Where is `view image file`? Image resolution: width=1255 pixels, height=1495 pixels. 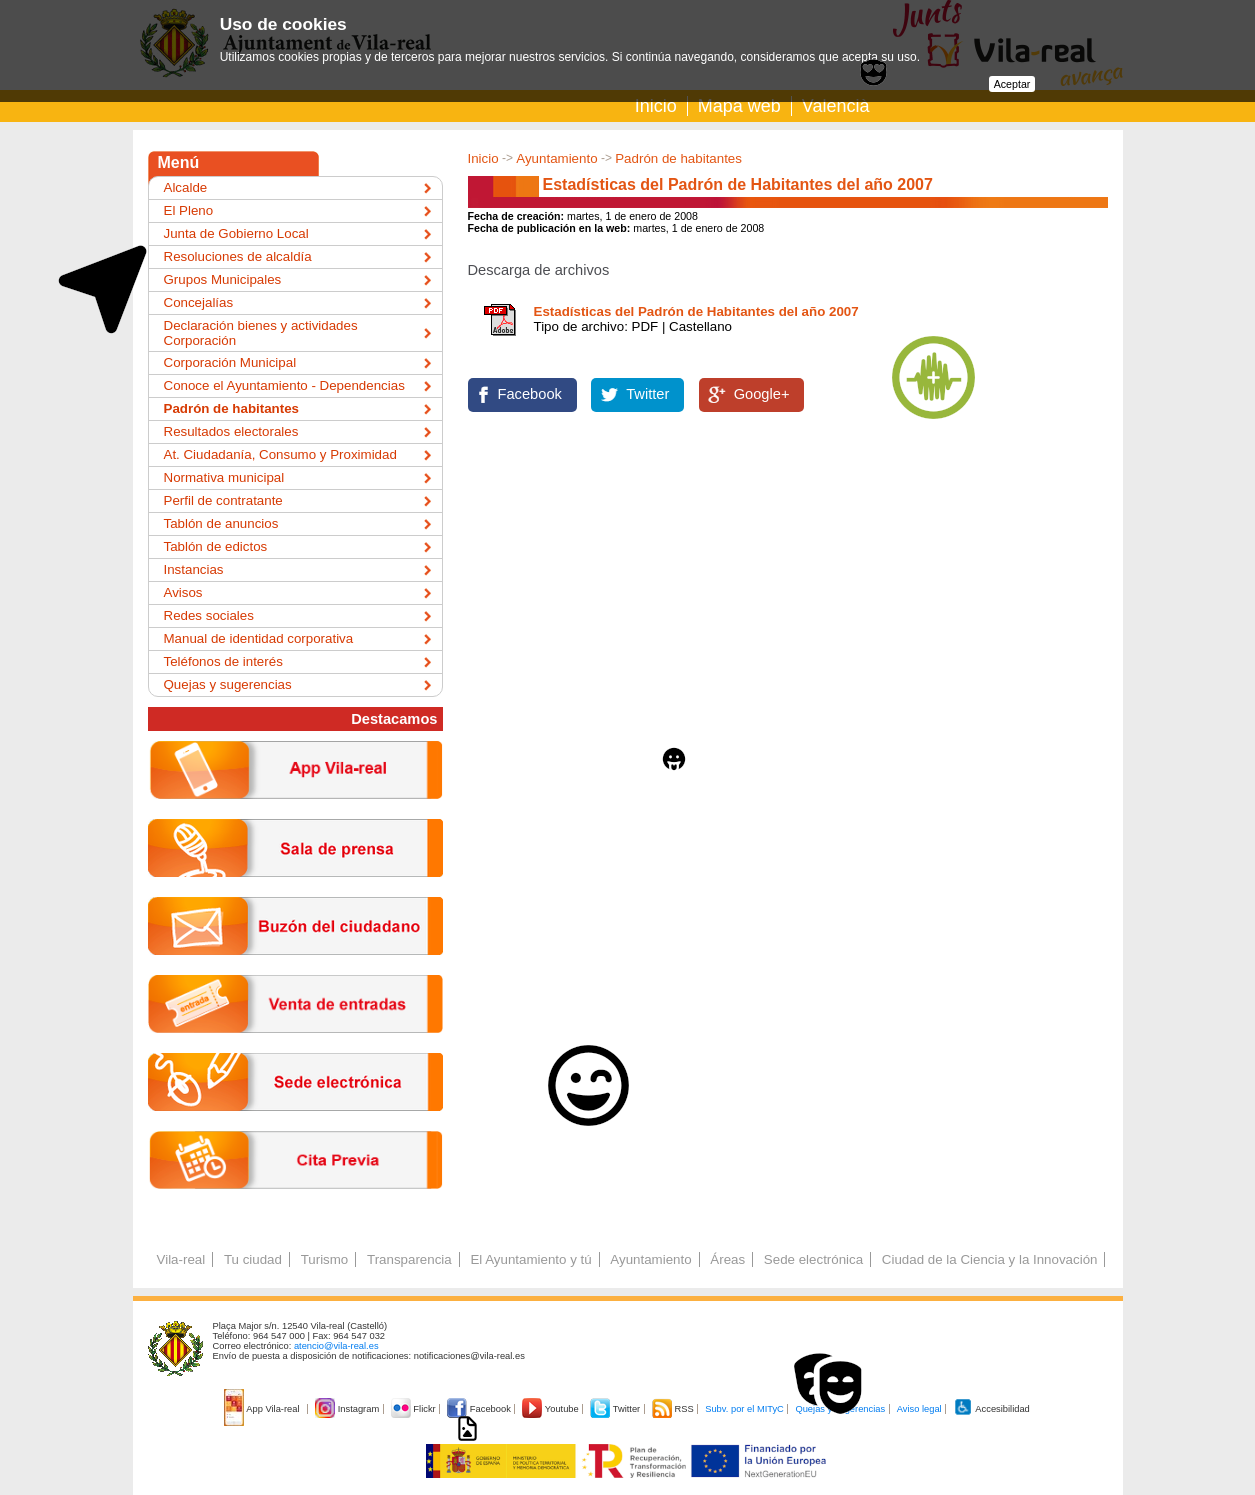 view image file is located at coordinates (467, 1428).